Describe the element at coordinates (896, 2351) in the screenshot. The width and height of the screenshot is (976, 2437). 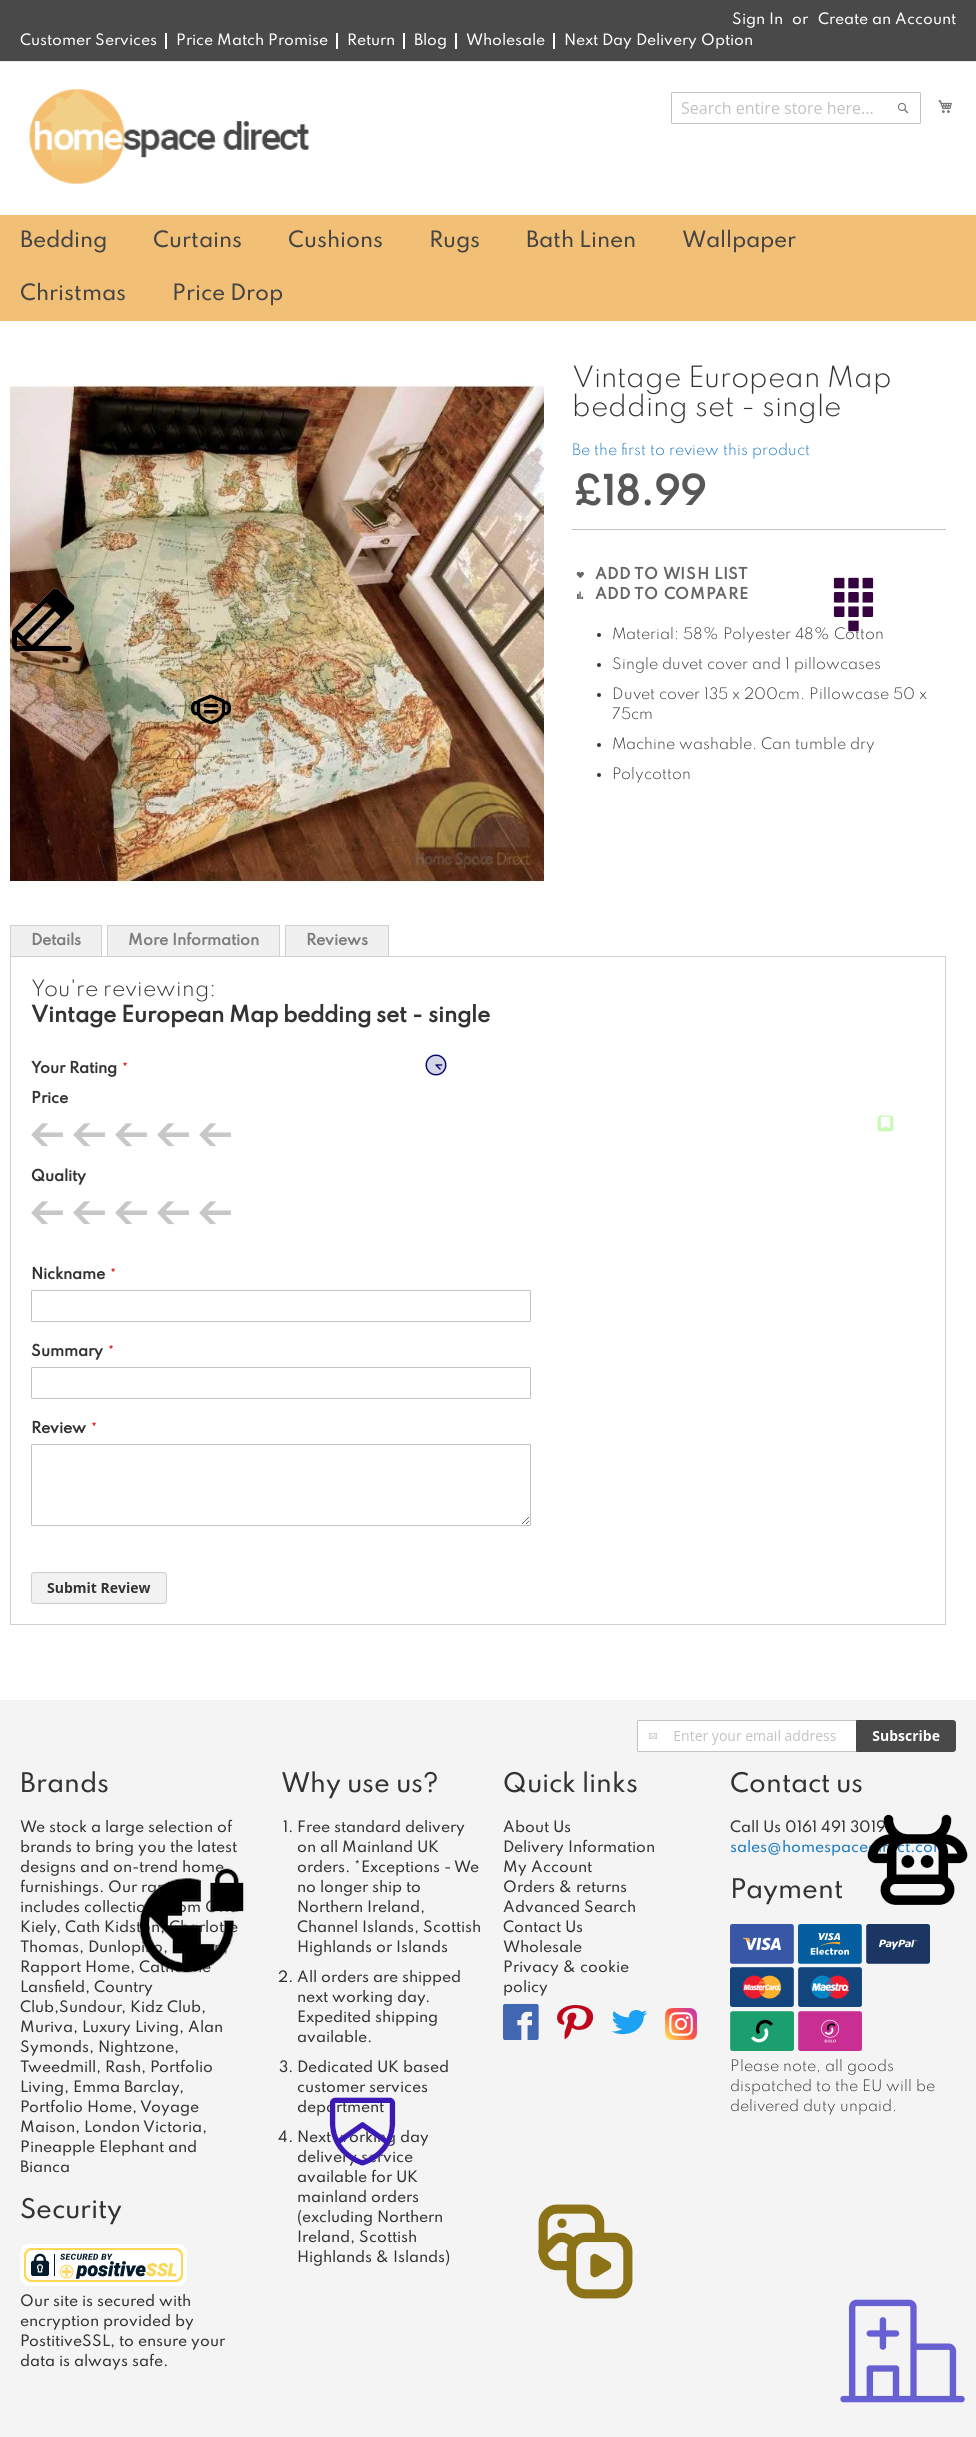
I see `find nearby hospitals or medical facilities` at that location.